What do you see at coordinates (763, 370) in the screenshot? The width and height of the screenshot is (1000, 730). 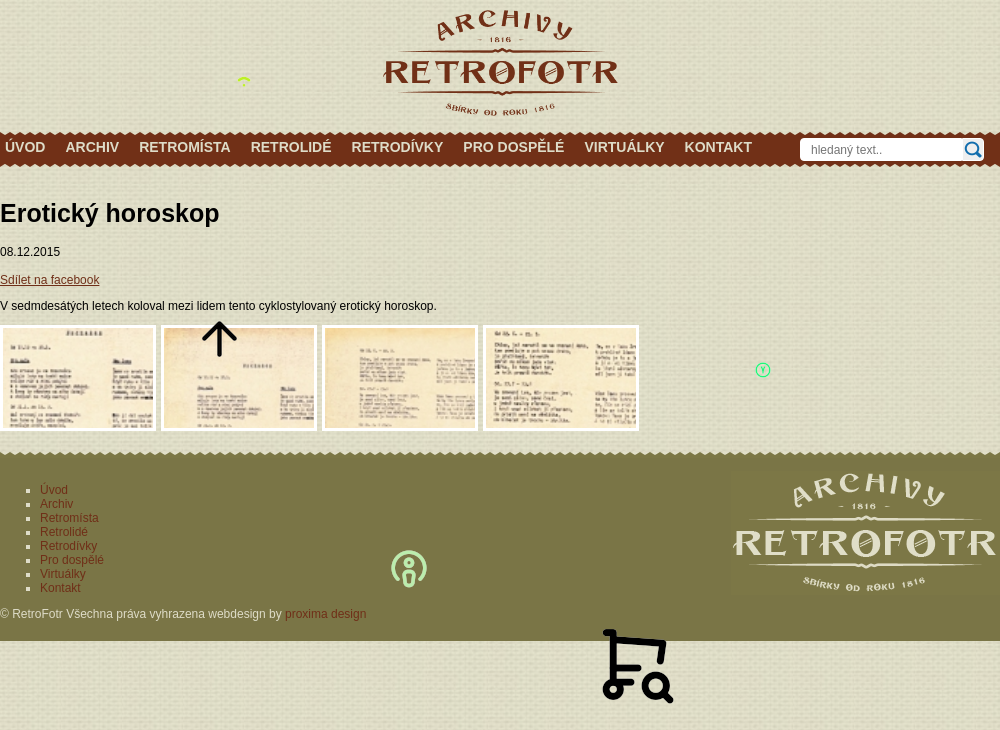 I see `indicates items or options starting with letter Y` at bounding box center [763, 370].